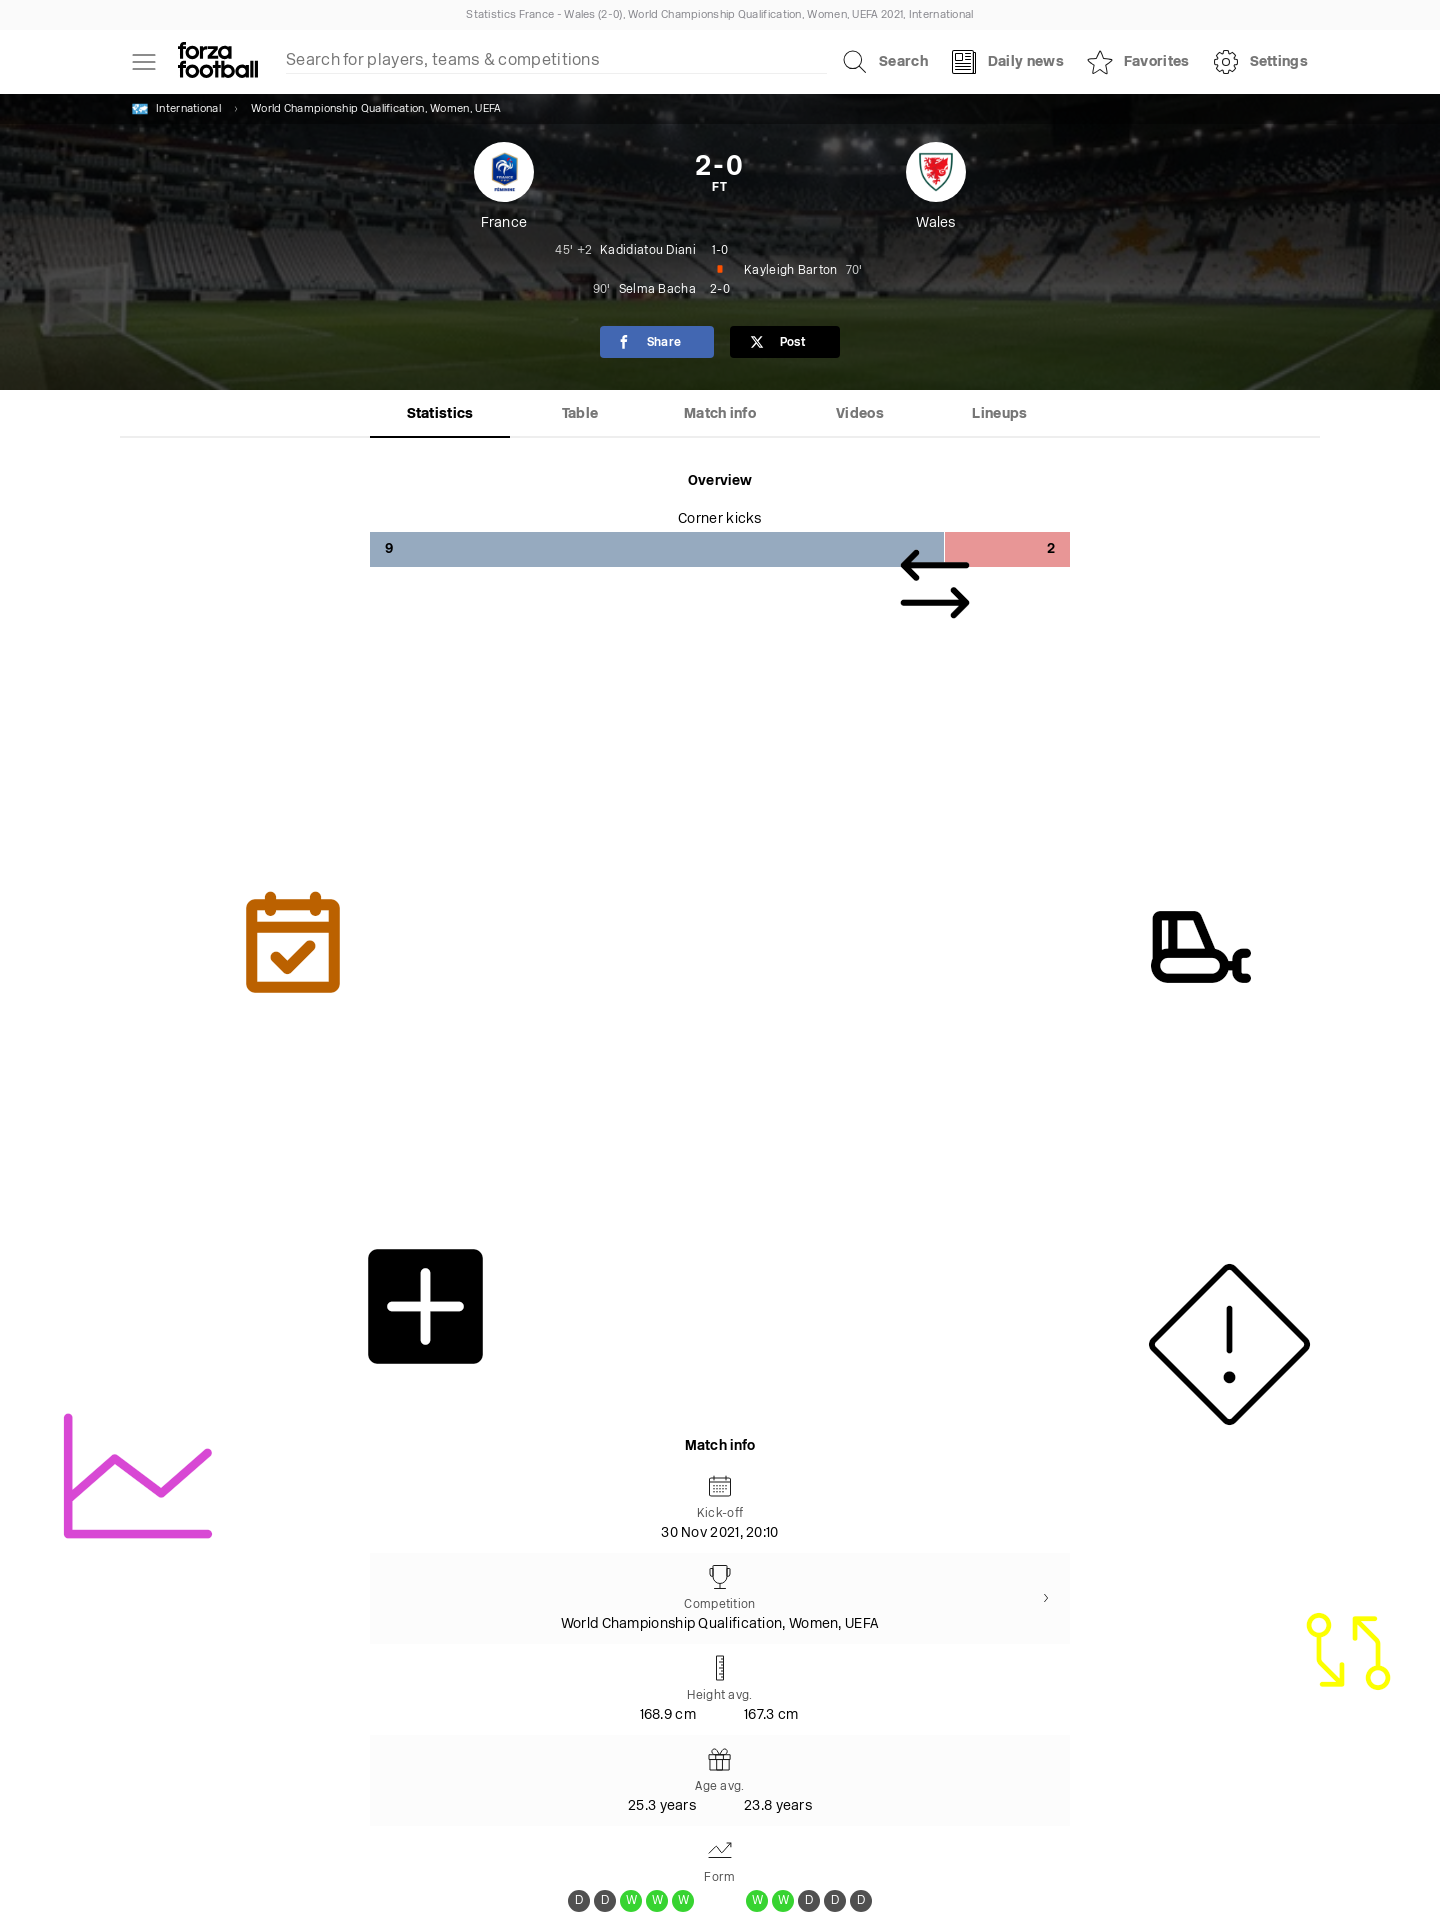  Describe the element at coordinates (1348, 1651) in the screenshot. I see `view code differences between versions` at that location.